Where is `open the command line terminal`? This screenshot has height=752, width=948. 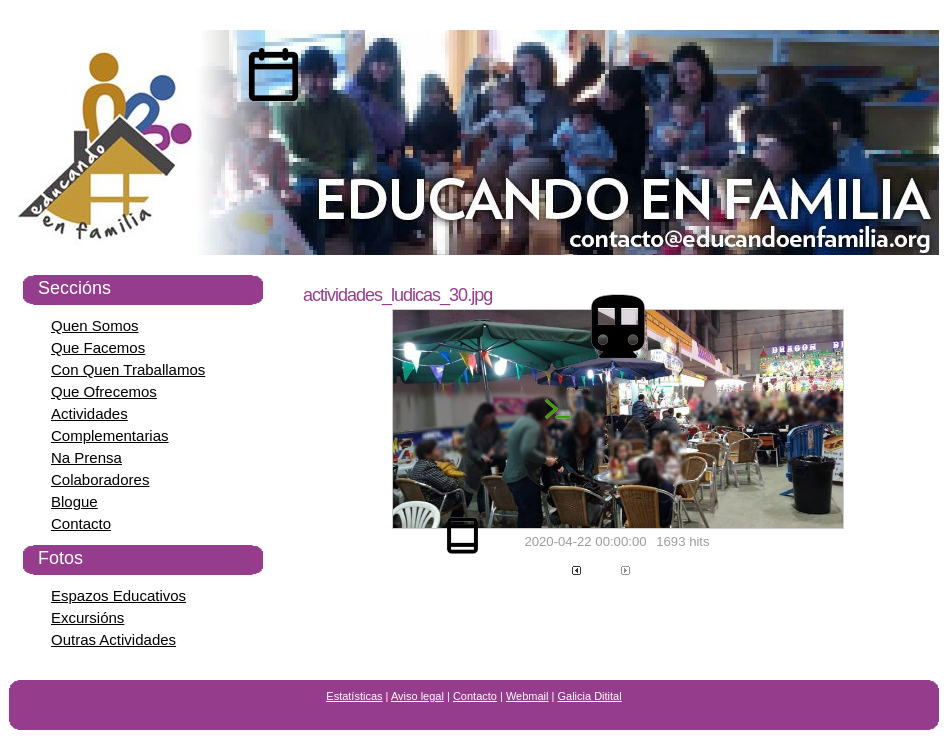
open the command line terminal is located at coordinates (558, 409).